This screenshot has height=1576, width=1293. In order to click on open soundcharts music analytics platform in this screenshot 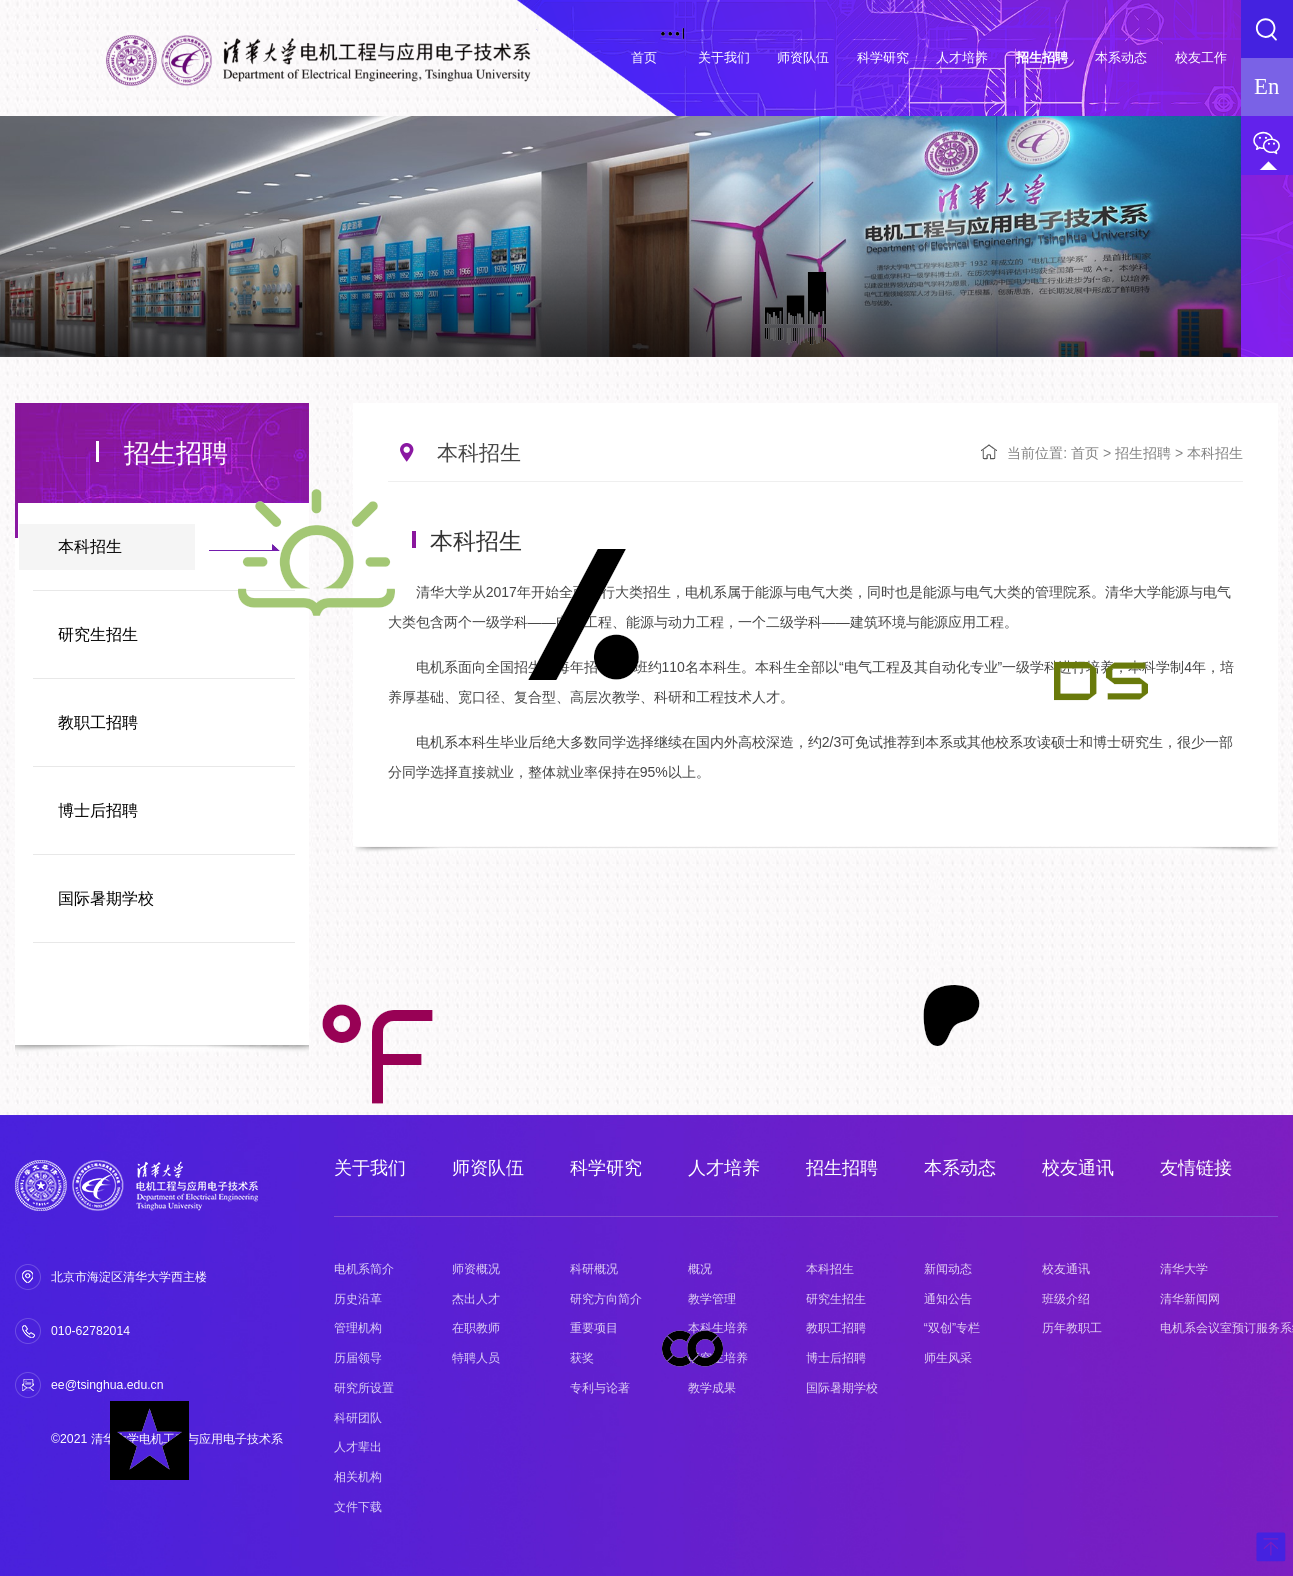, I will do `click(795, 308)`.